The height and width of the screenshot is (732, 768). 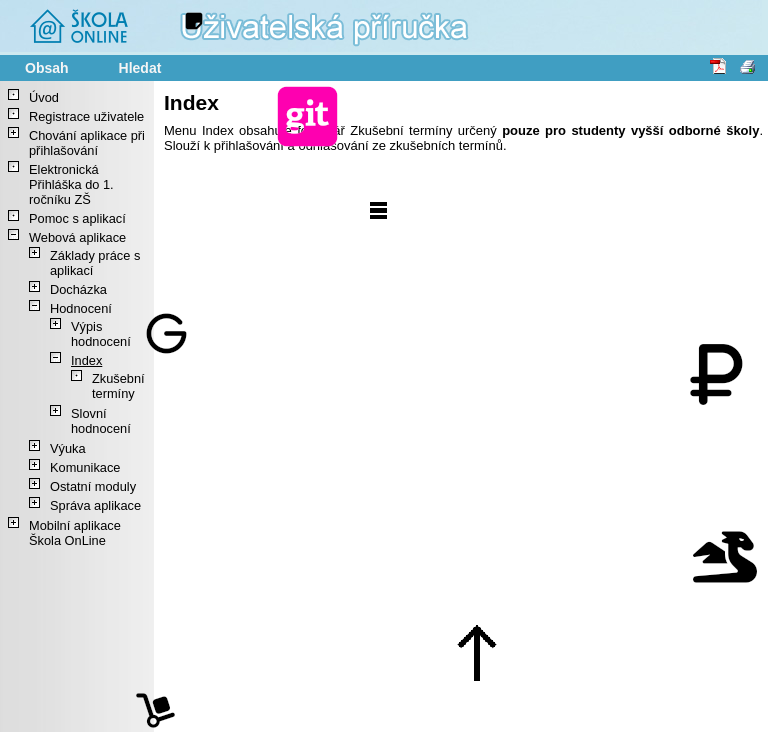 What do you see at coordinates (307, 116) in the screenshot?
I see `git version control logo` at bounding box center [307, 116].